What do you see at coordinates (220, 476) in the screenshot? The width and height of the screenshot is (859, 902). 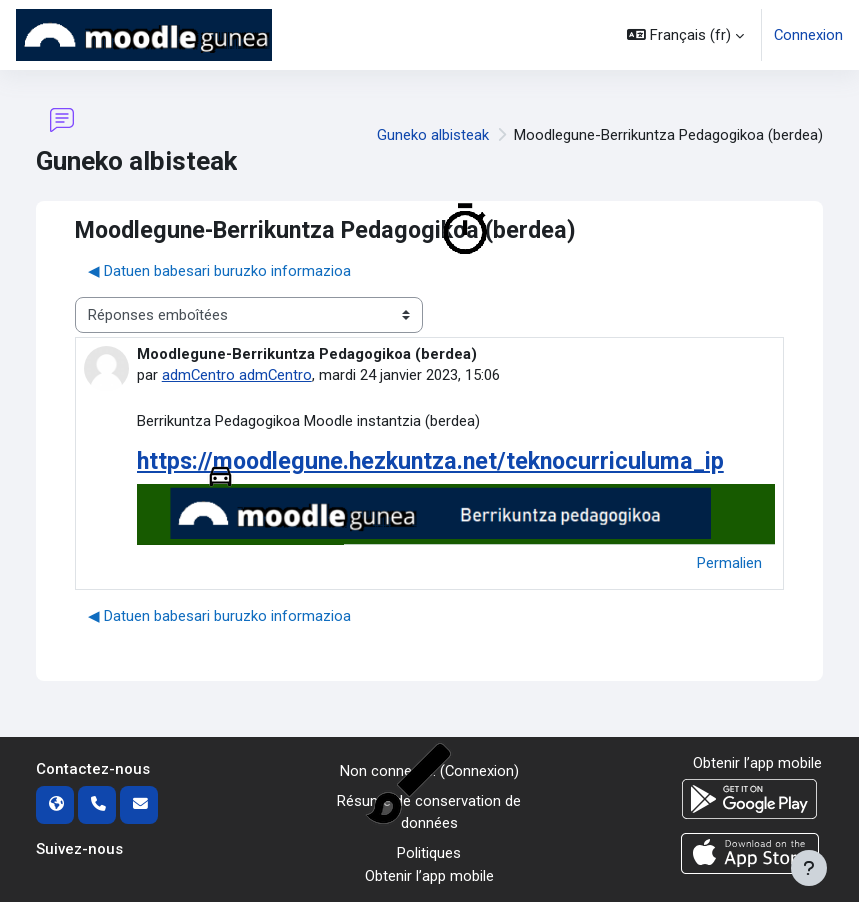 I see `view estimated time of arrival for your drive` at bounding box center [220, 476].